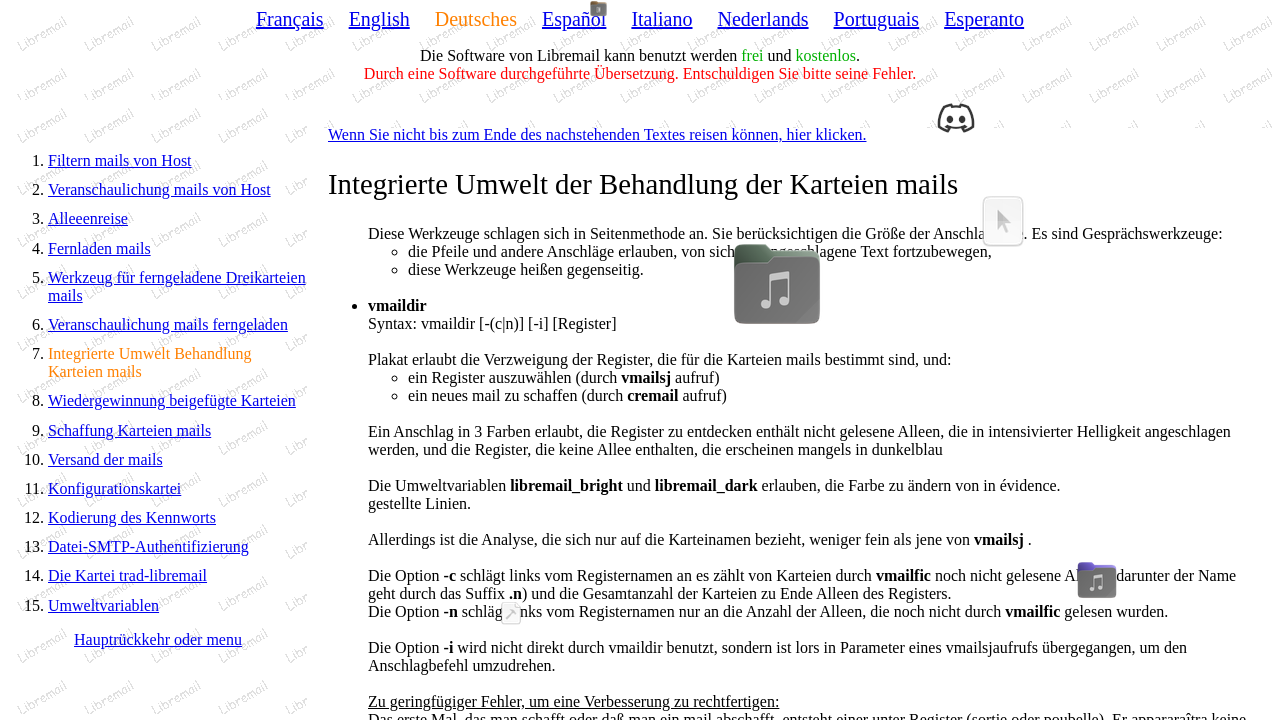 The height and width of the screenshot is (720, 1280). I want to click on open your music folder, so click(777, 284).